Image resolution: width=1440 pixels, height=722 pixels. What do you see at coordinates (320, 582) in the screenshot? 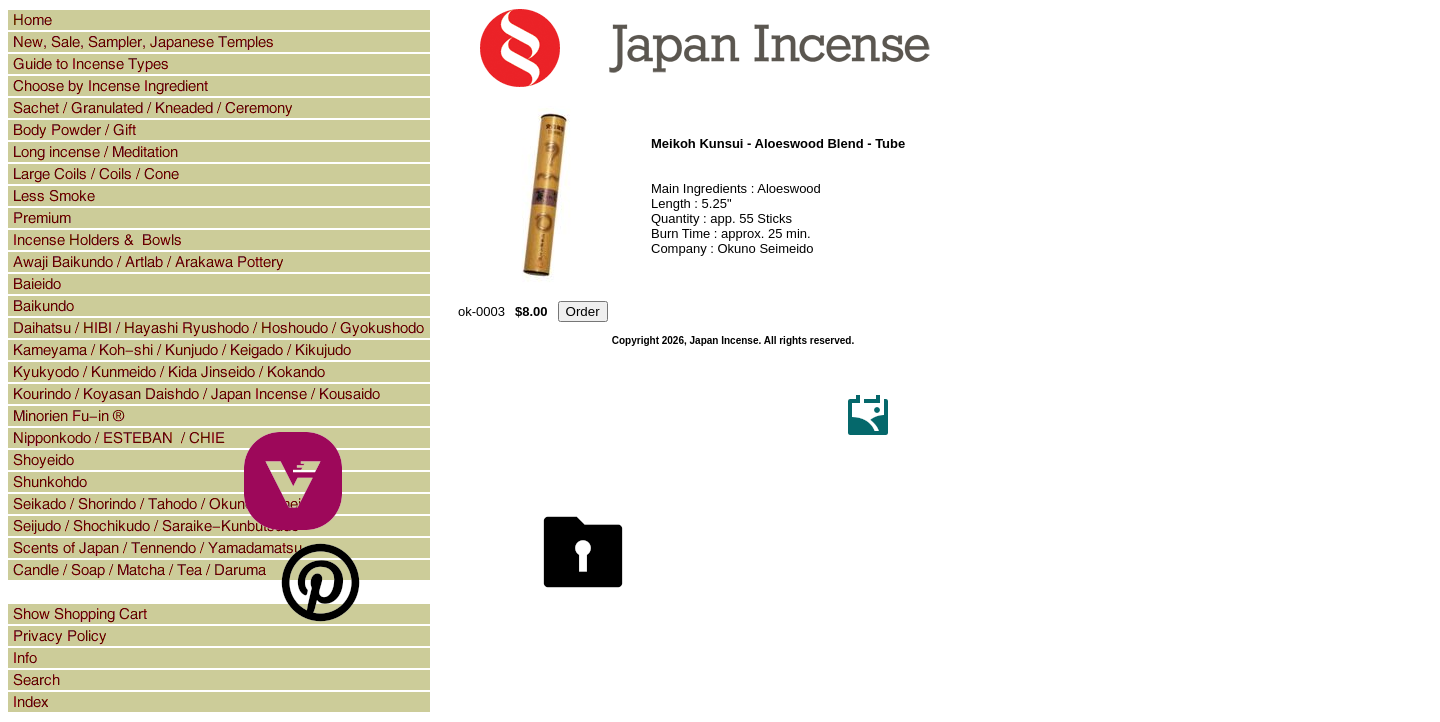
I see `open Pinterest app` at bounding box center [320, 582].